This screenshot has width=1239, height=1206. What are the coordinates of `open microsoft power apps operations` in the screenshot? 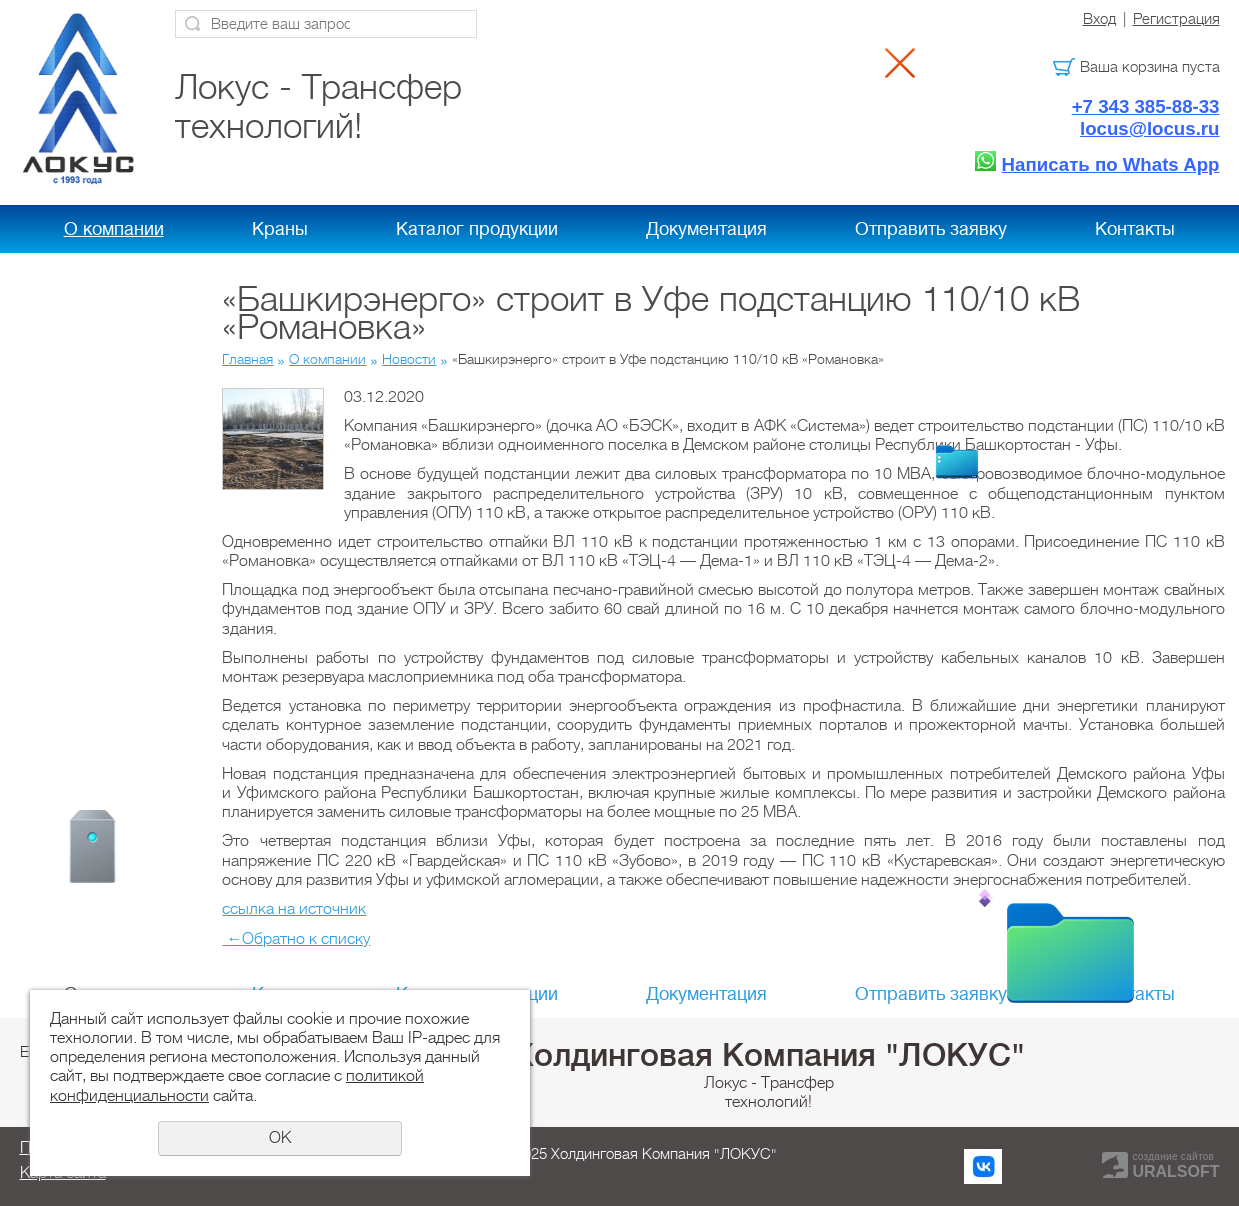 It's located at (986, 898).